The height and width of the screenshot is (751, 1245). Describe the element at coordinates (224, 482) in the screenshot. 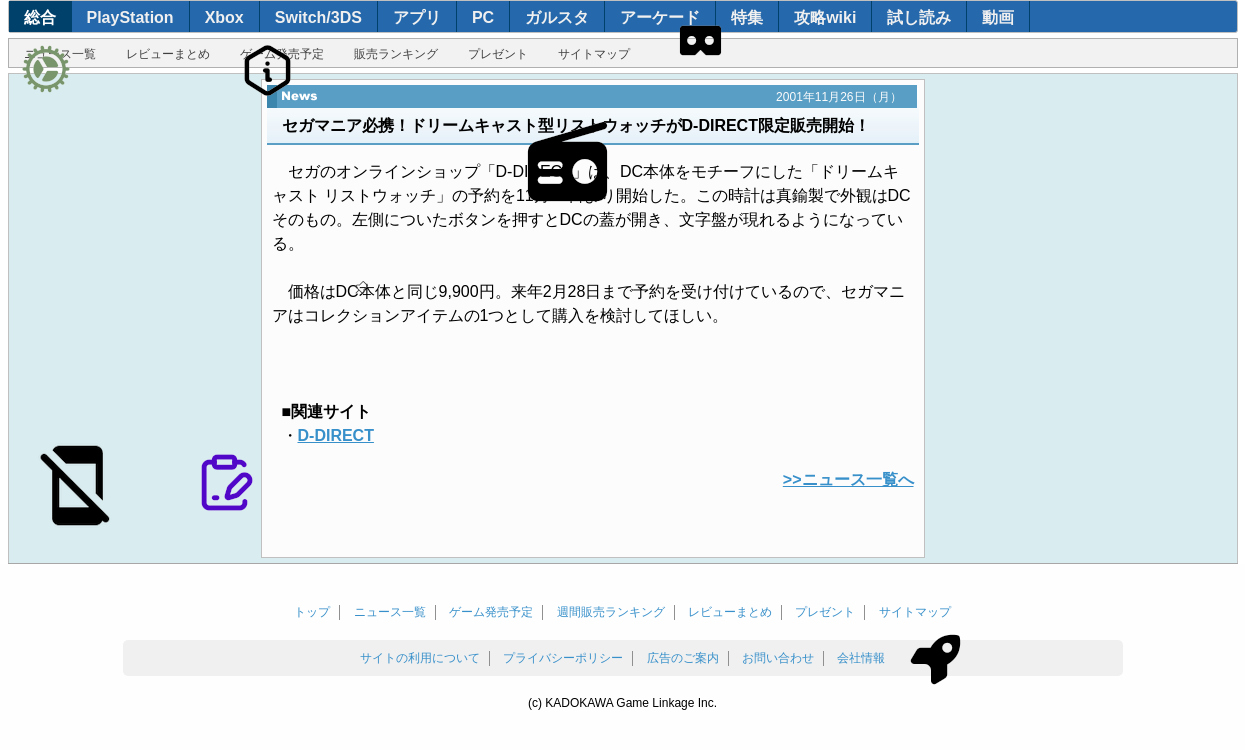

I see `edit or fill out a form` at that location.